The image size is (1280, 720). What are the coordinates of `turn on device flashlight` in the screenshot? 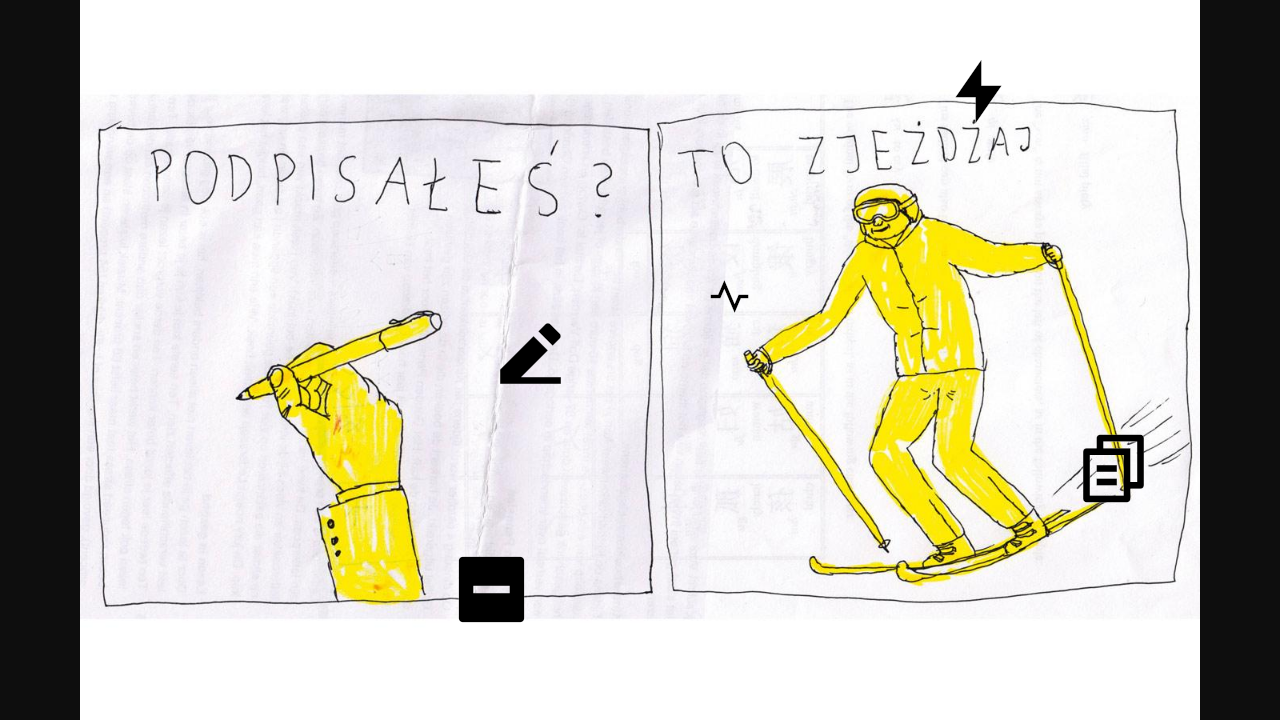 It's located at (978, 91).